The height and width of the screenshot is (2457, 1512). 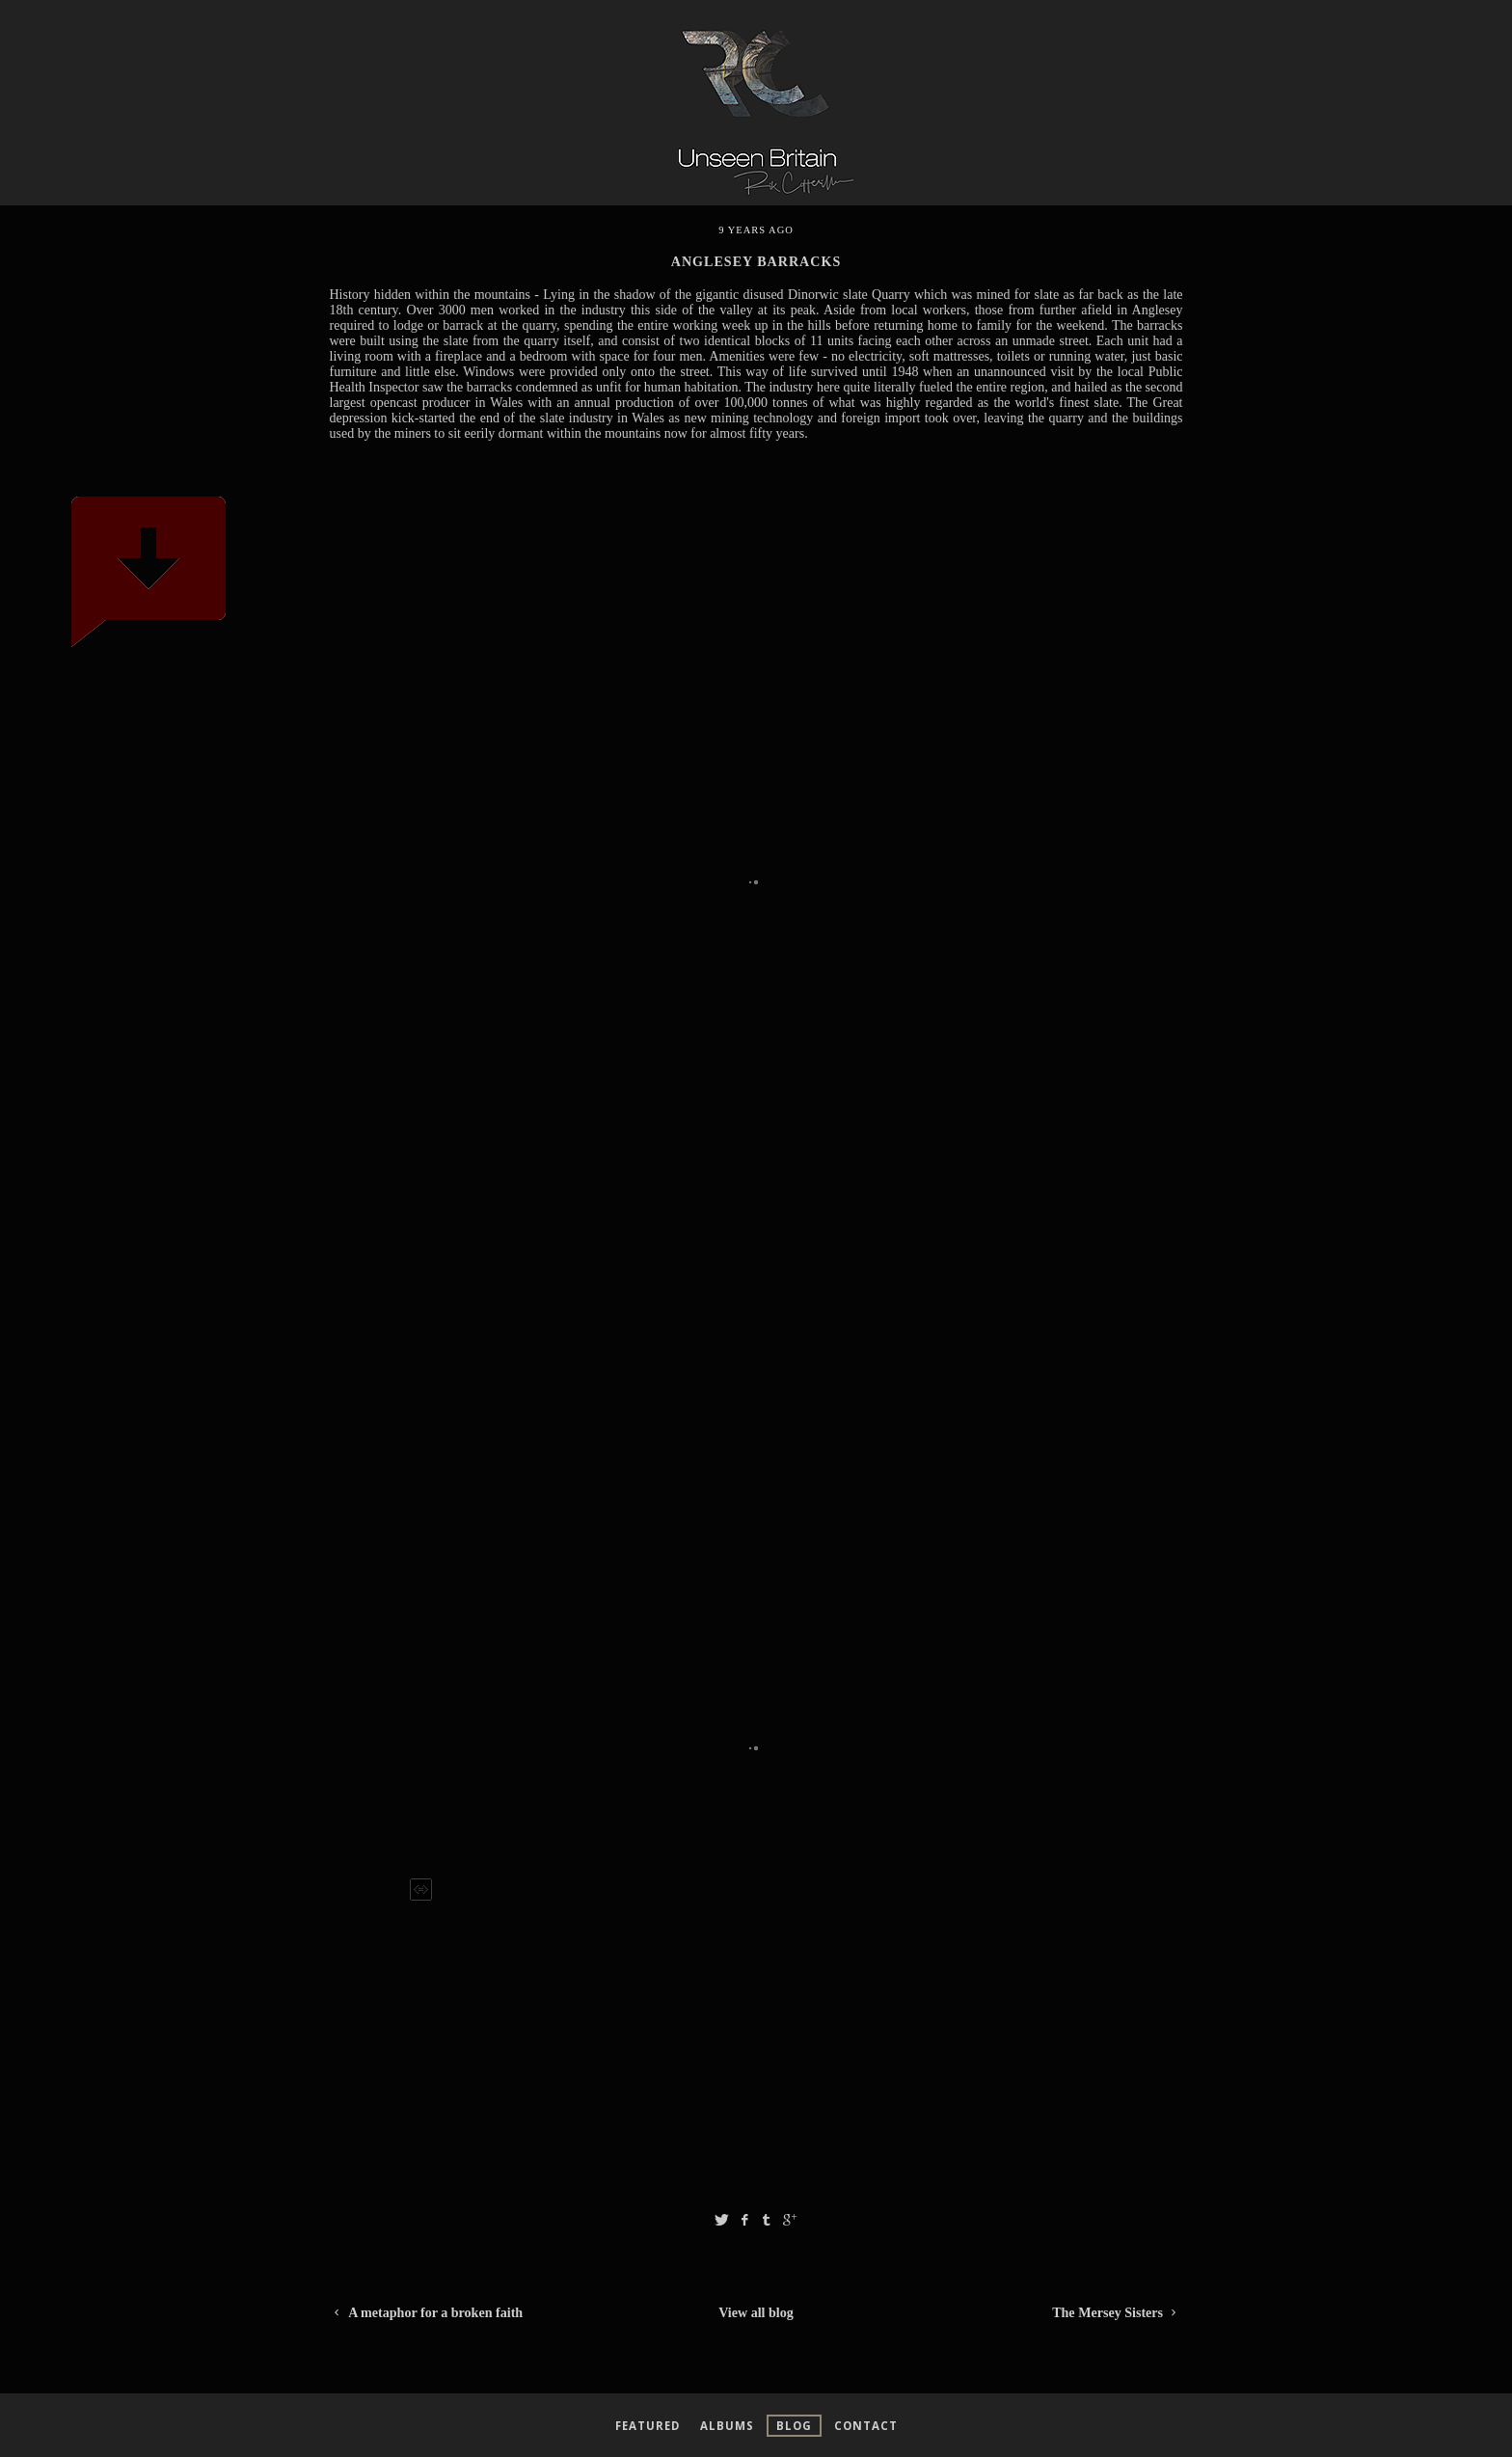 I want to click on download chat history, so click(x=148, y=566).